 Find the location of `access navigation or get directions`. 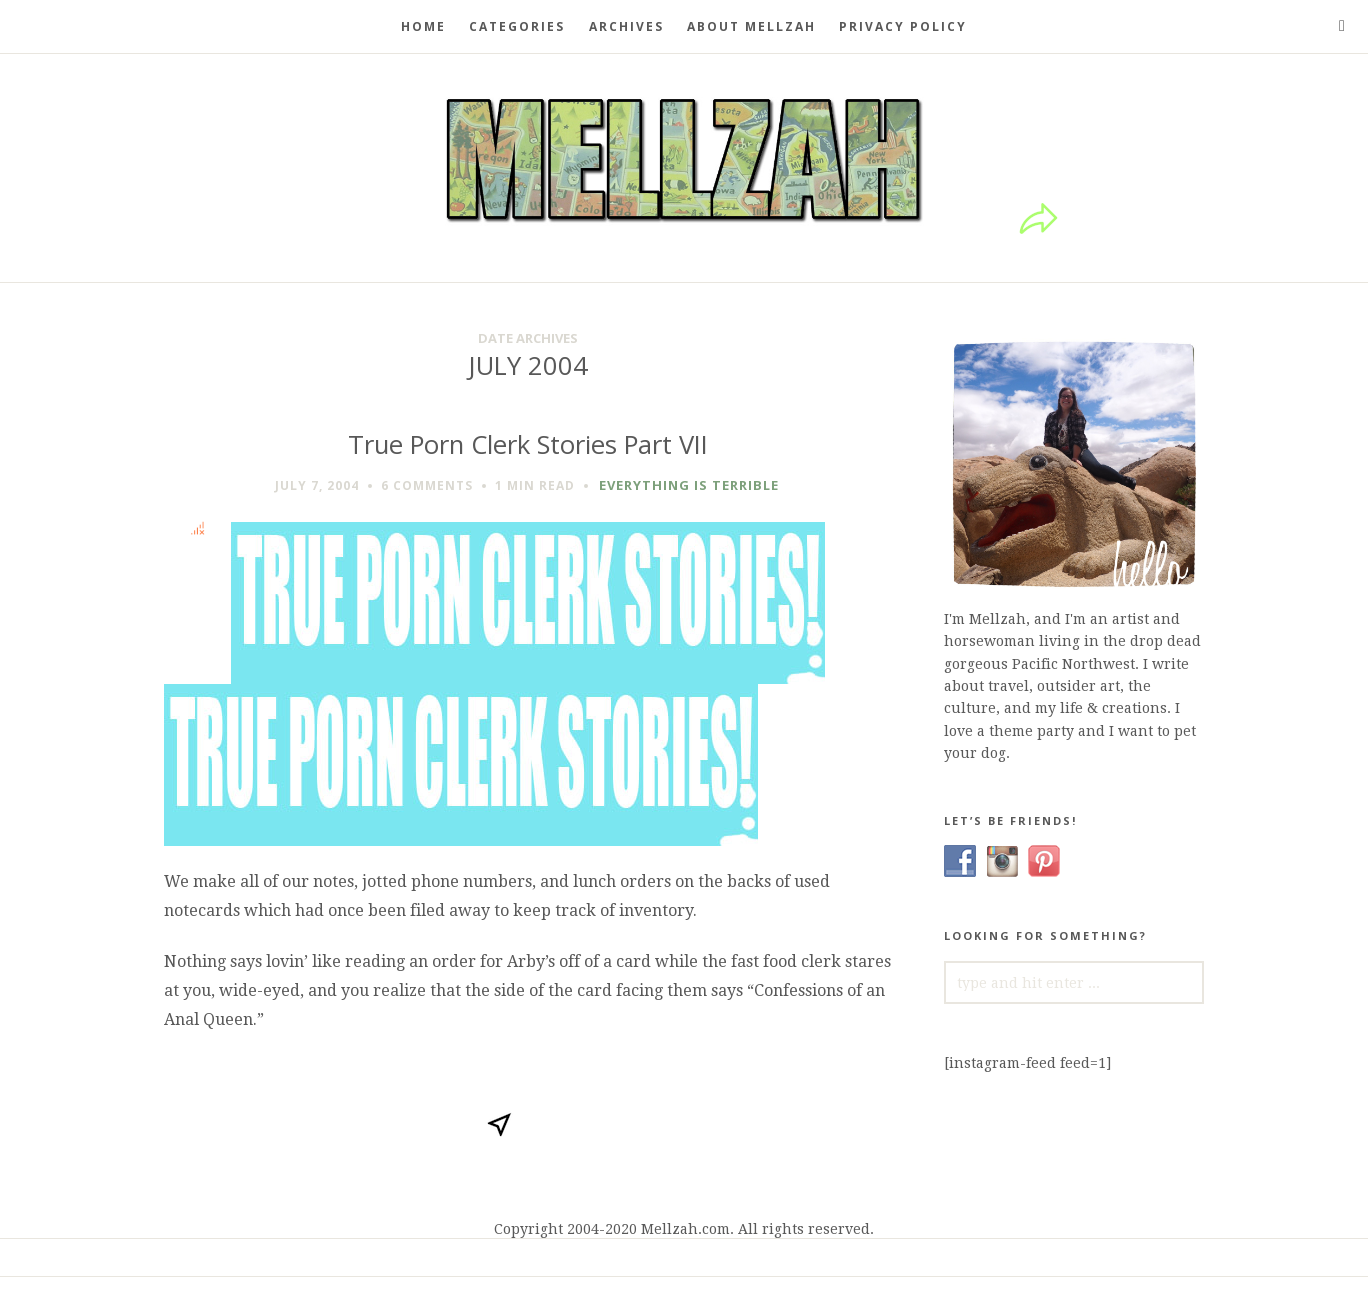

access navigation or get directions is located at coordinates (499, 1124).